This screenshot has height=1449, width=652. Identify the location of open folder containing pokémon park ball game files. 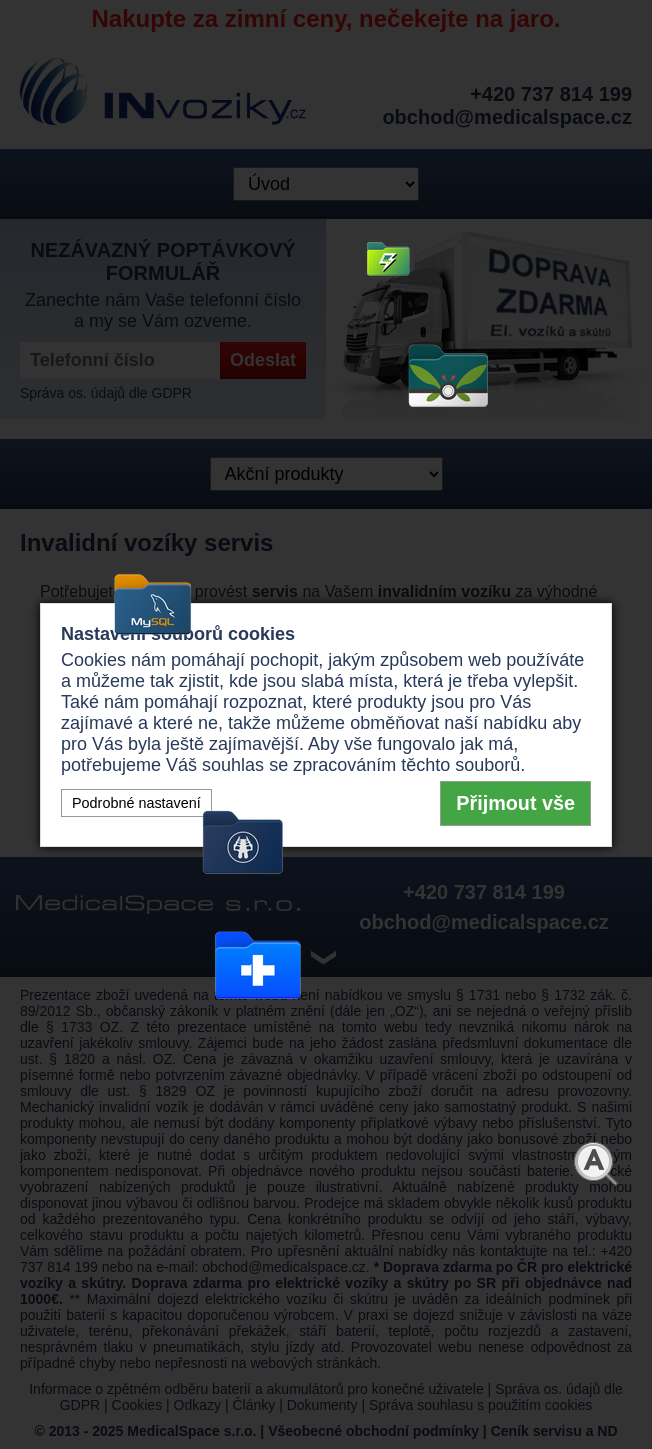
(448, 378).